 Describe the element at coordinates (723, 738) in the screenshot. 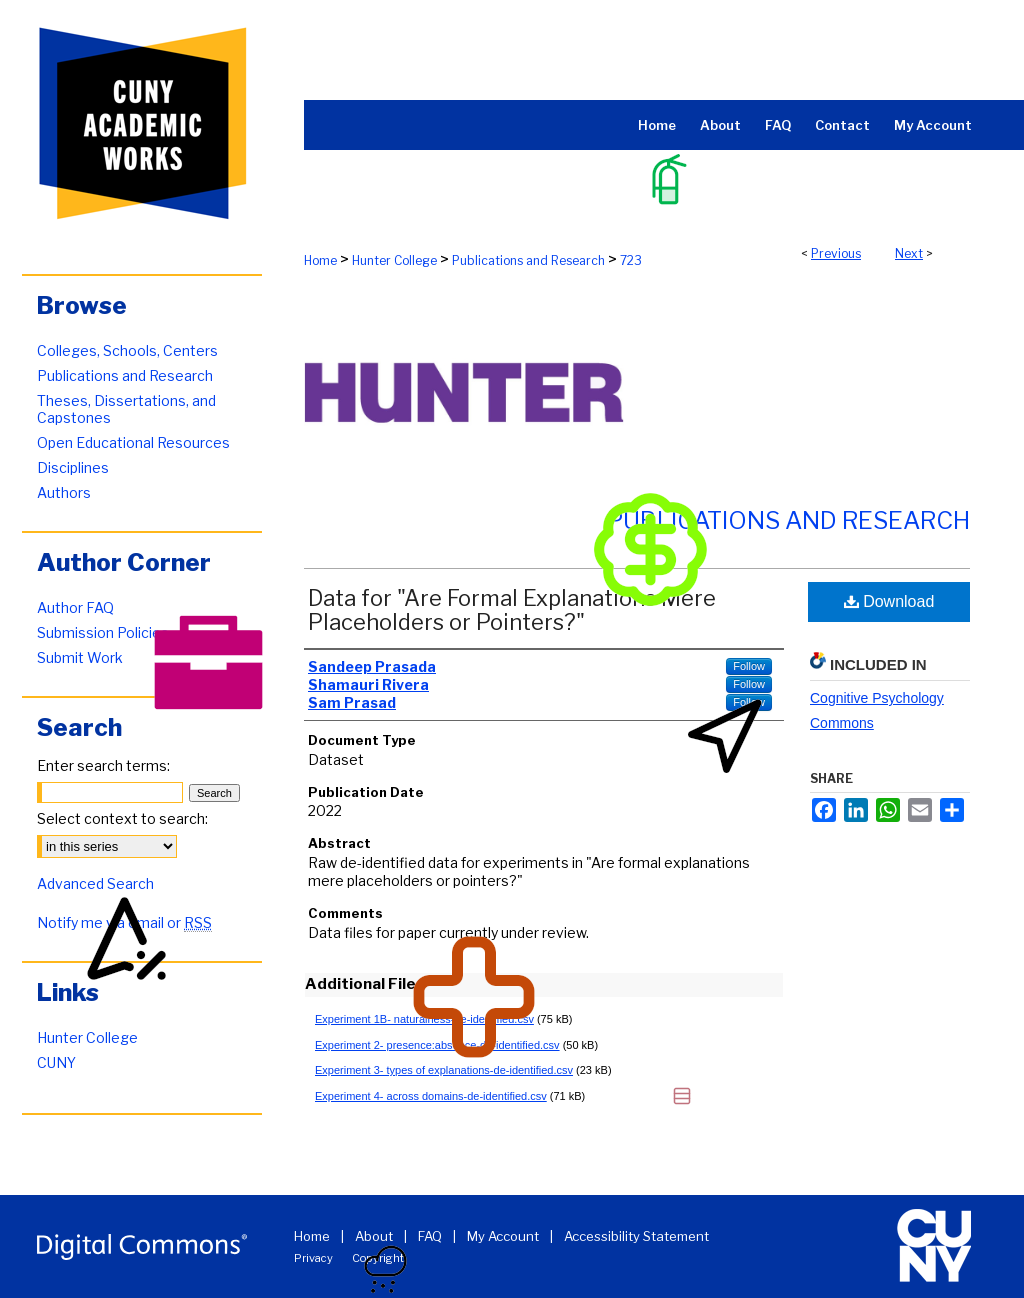

I see `navigate to current location` at that location.